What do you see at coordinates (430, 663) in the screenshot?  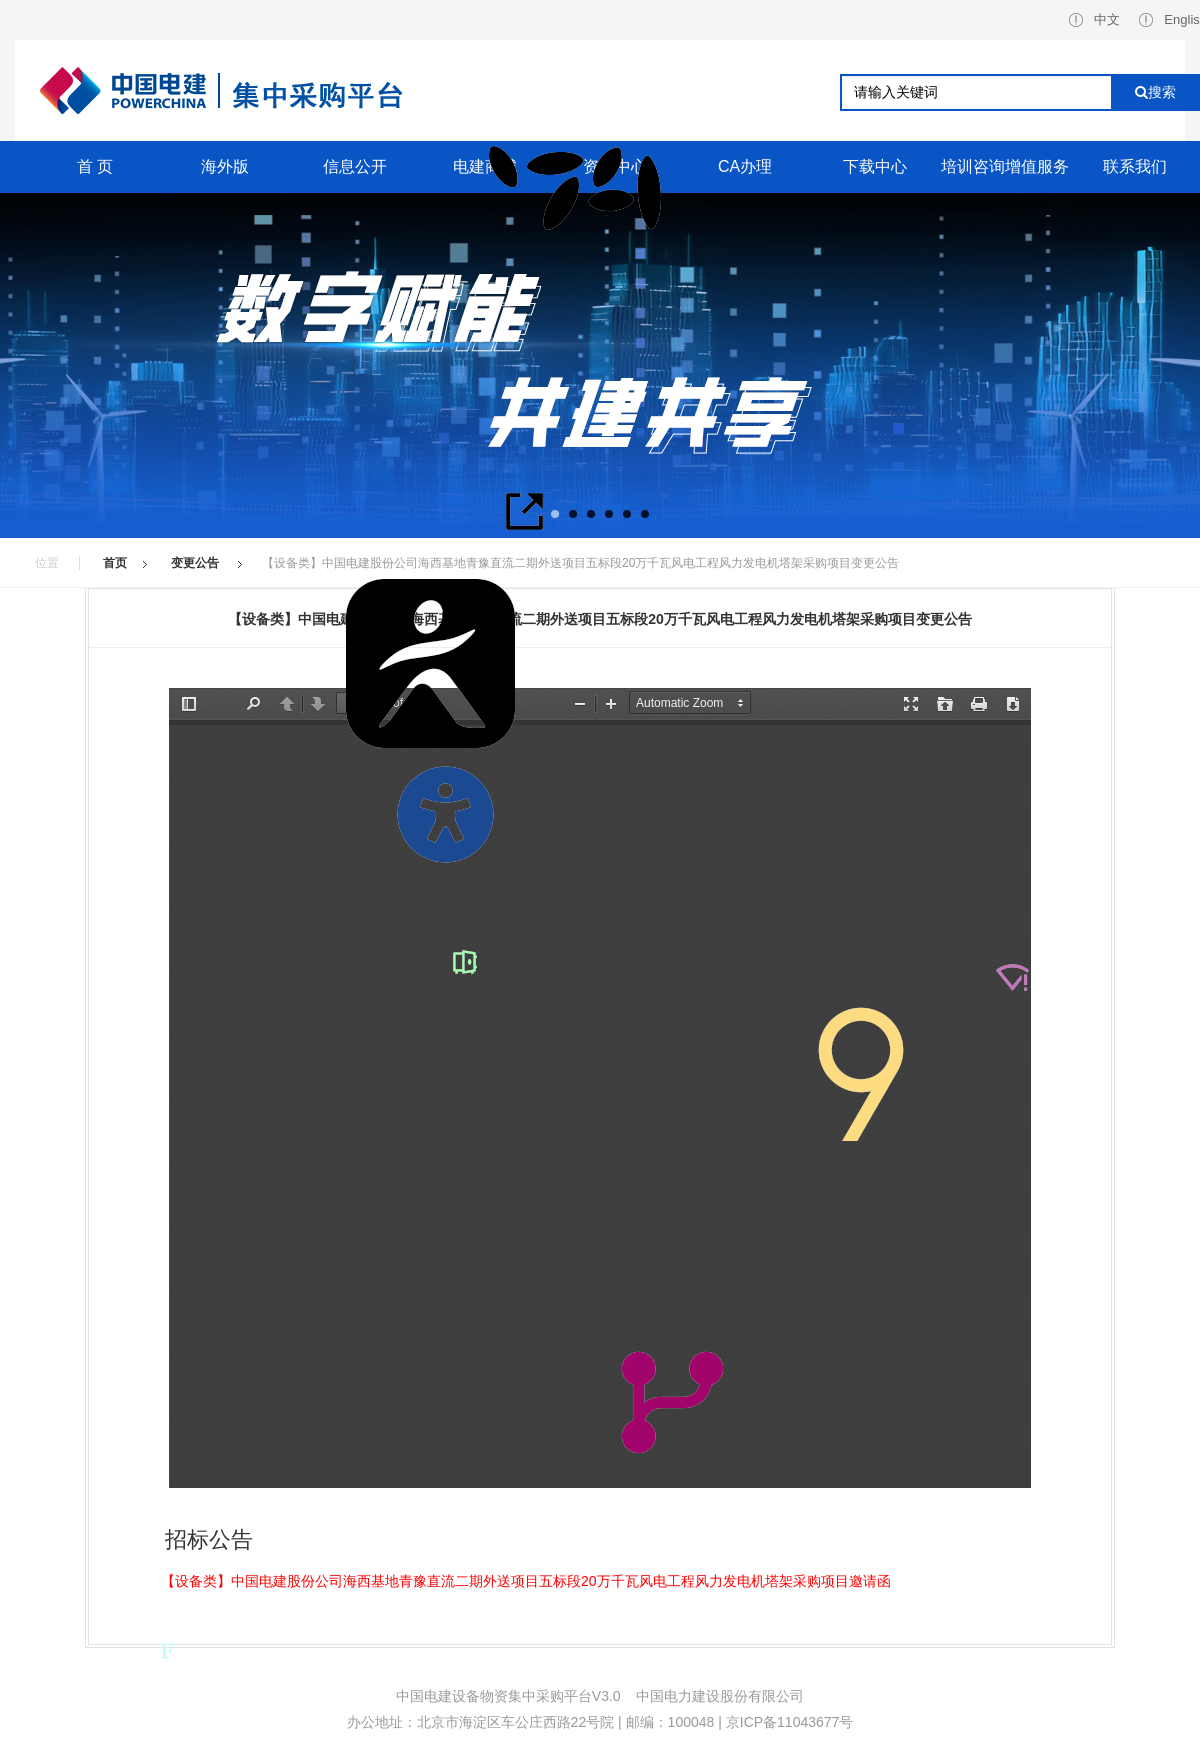 I see `open the Île-de-France Mobilités app` at bounding box center [430, 663].